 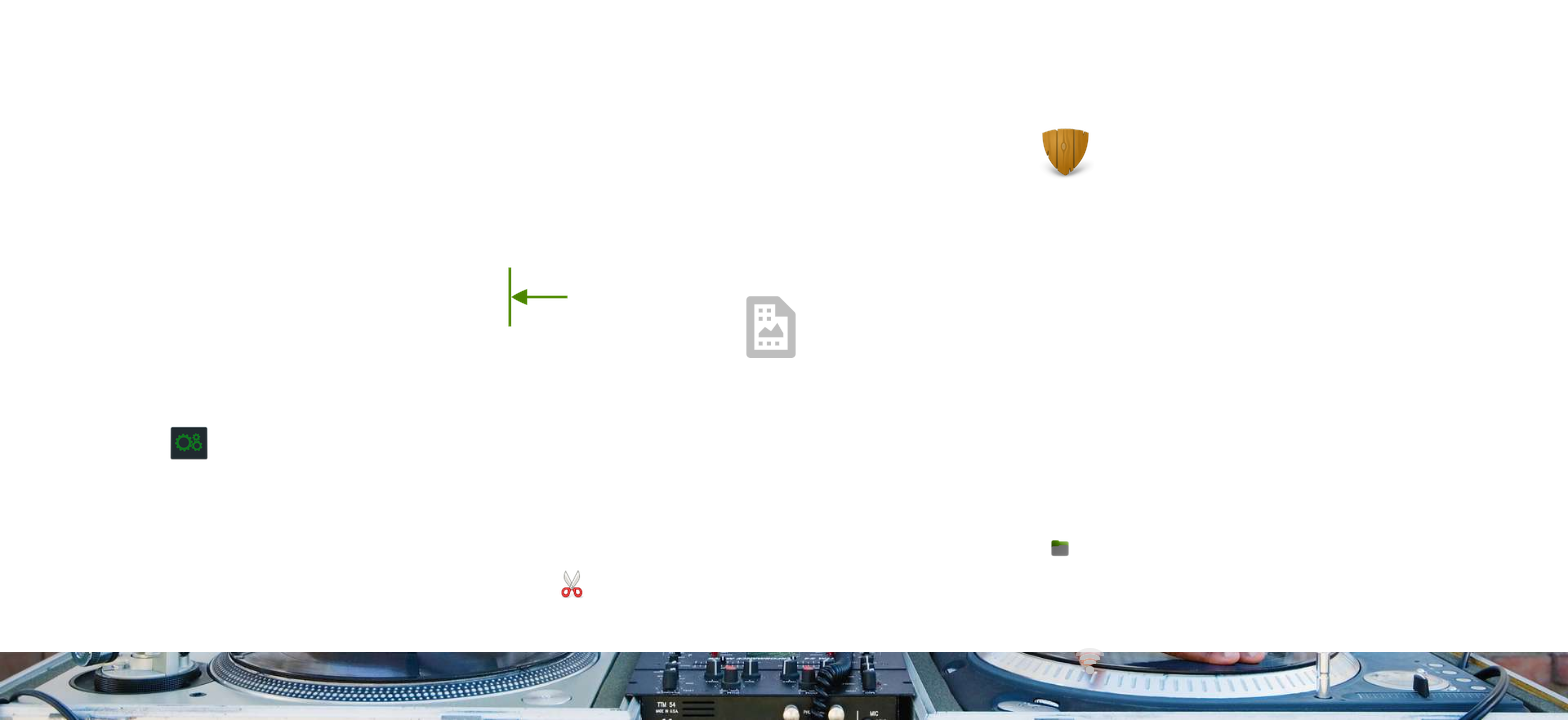 What do you see at coordinates (1065, 151) in the screenshot?
I see `indicates low security status for a connection or system` at bounding box center [1065, 151].